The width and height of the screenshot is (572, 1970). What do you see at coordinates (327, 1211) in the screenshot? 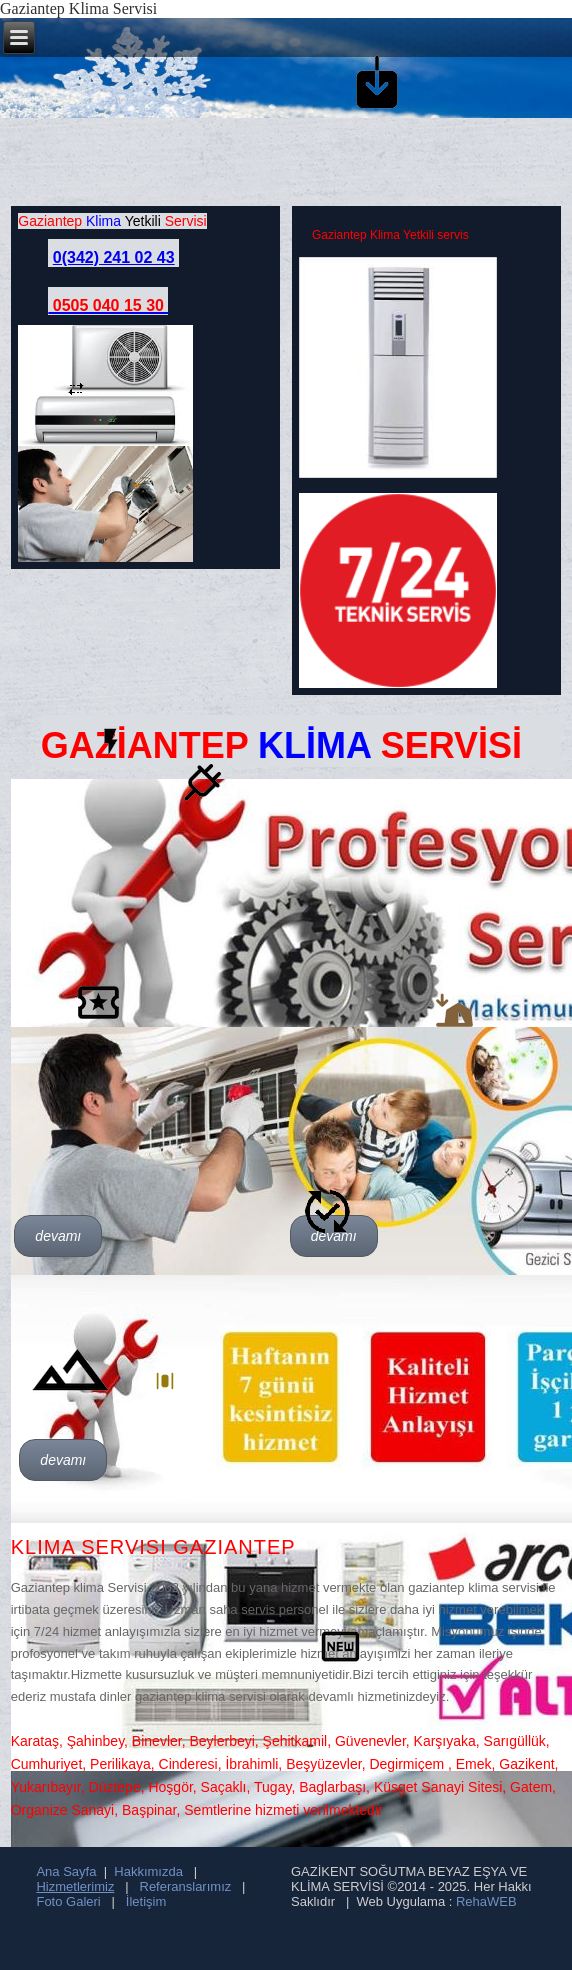
I see `indicates content has been published with recent changes` at bounding box center [327, 1211].